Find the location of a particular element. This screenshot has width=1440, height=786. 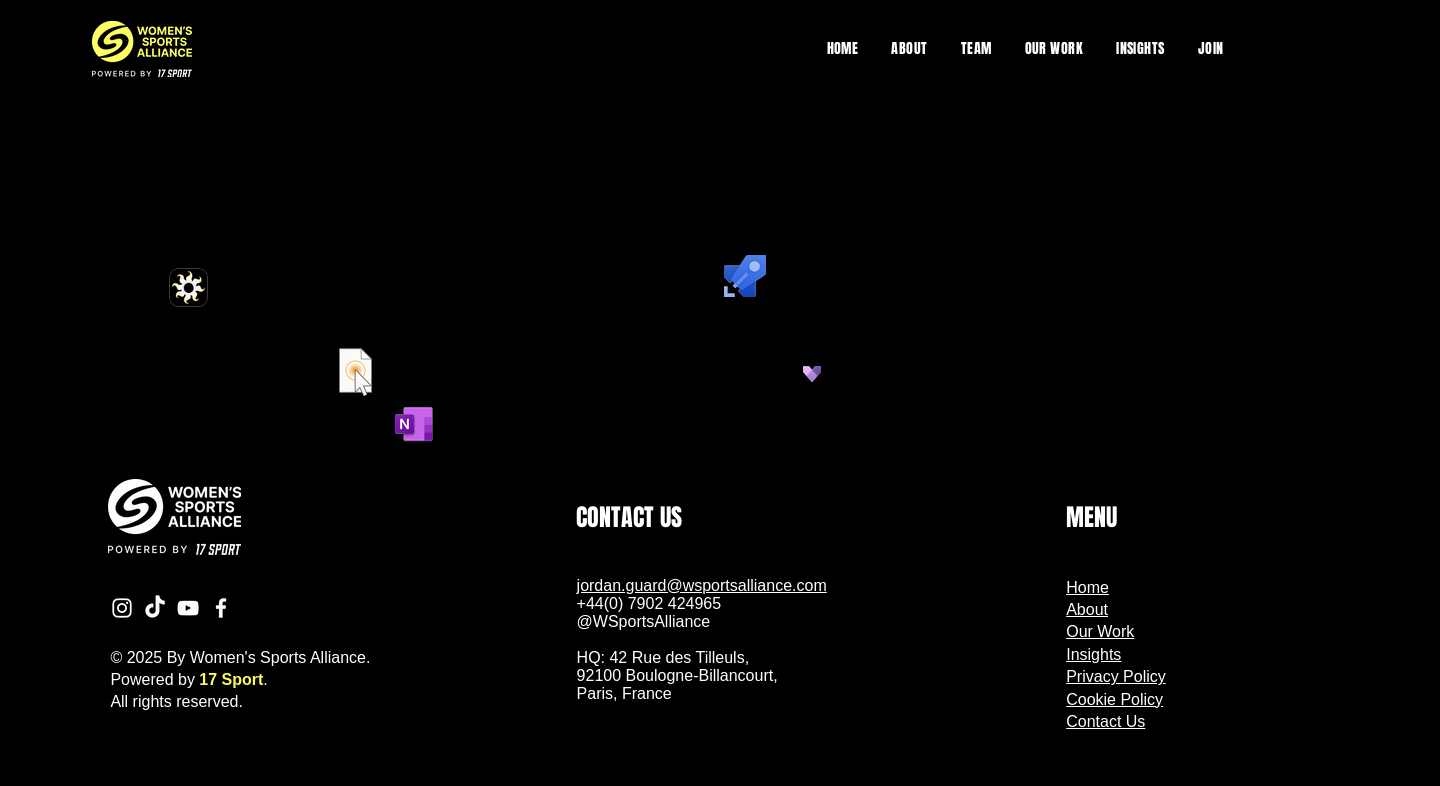

open Microsoft OneNote is located at coordinates (414, 424).